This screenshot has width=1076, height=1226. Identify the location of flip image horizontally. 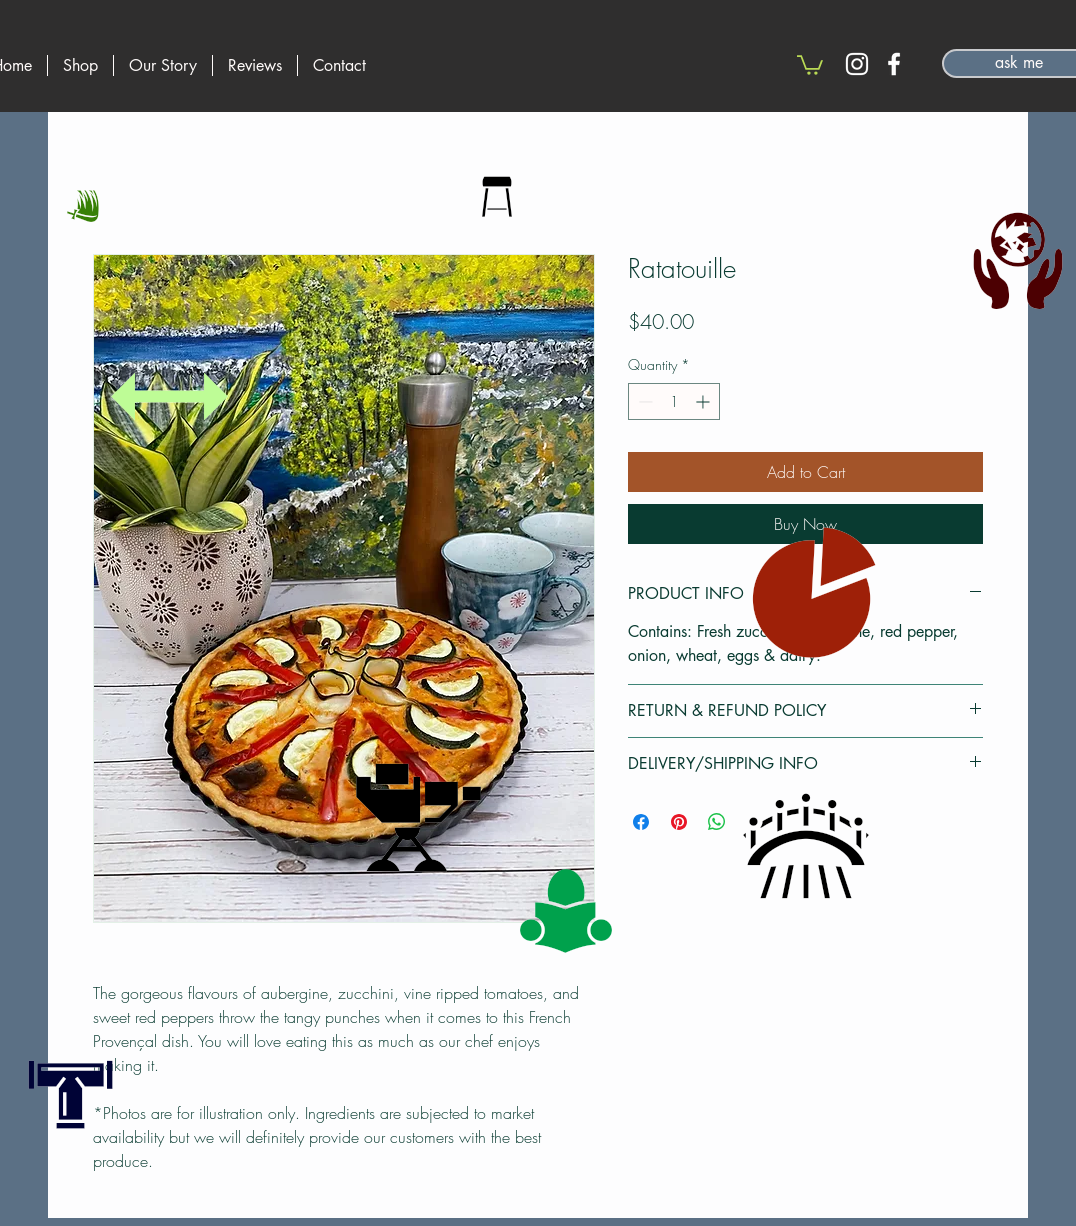
(169, 396).